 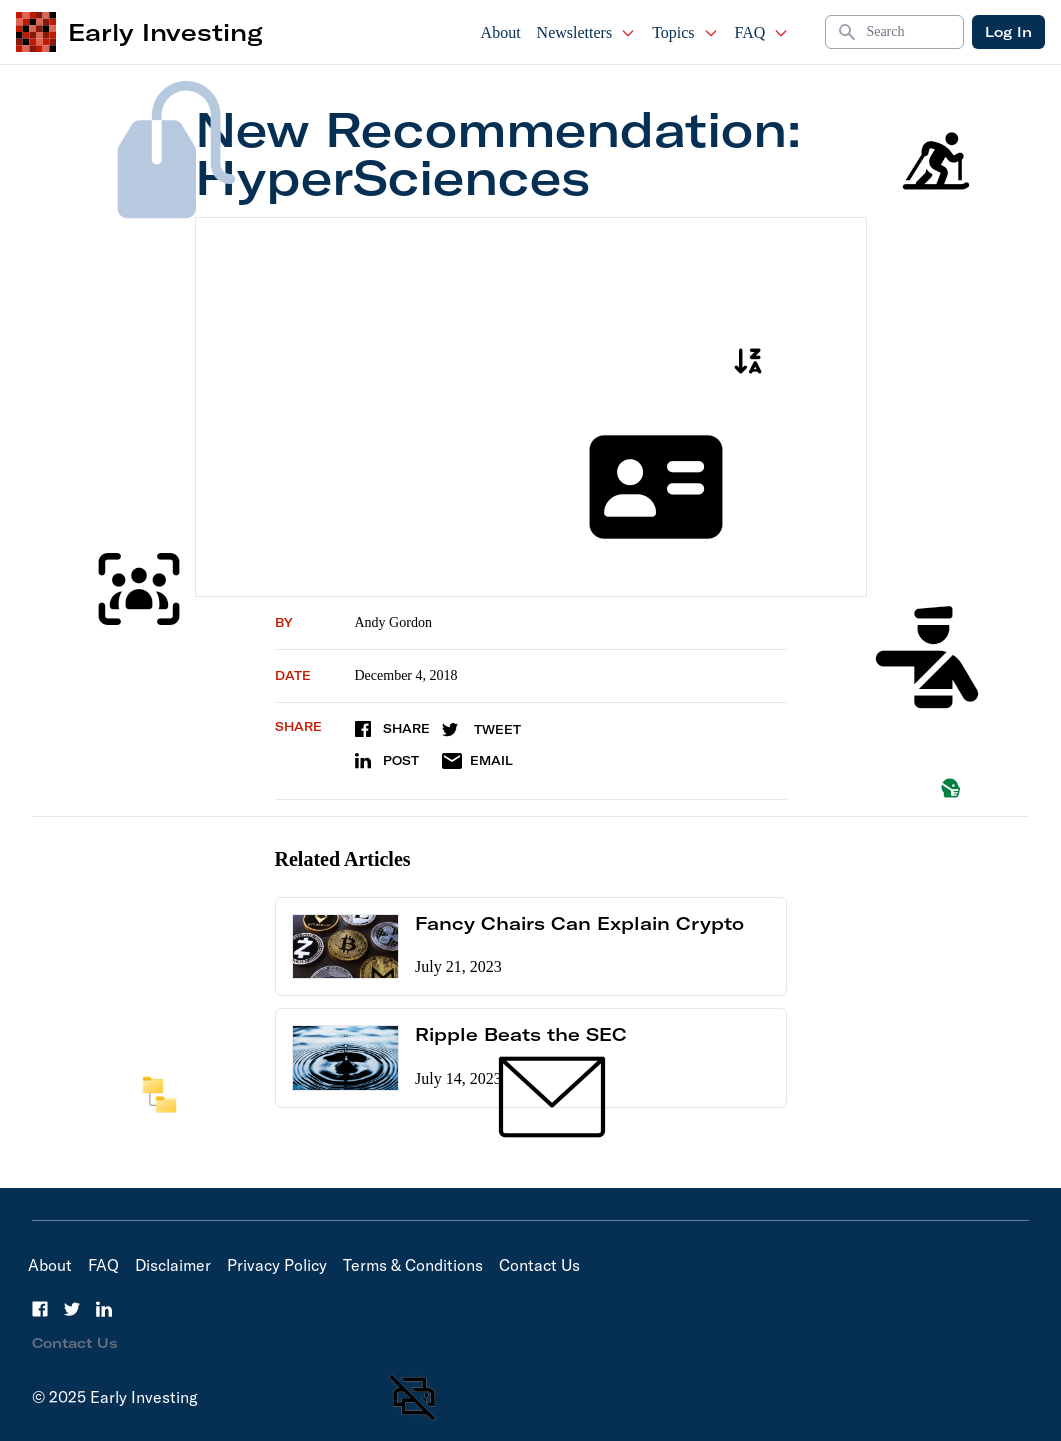 What do you see at coordinates (552, 1097) in the screenshot?
I see `access your inbox or messages` at bounding box center [552, 1097].